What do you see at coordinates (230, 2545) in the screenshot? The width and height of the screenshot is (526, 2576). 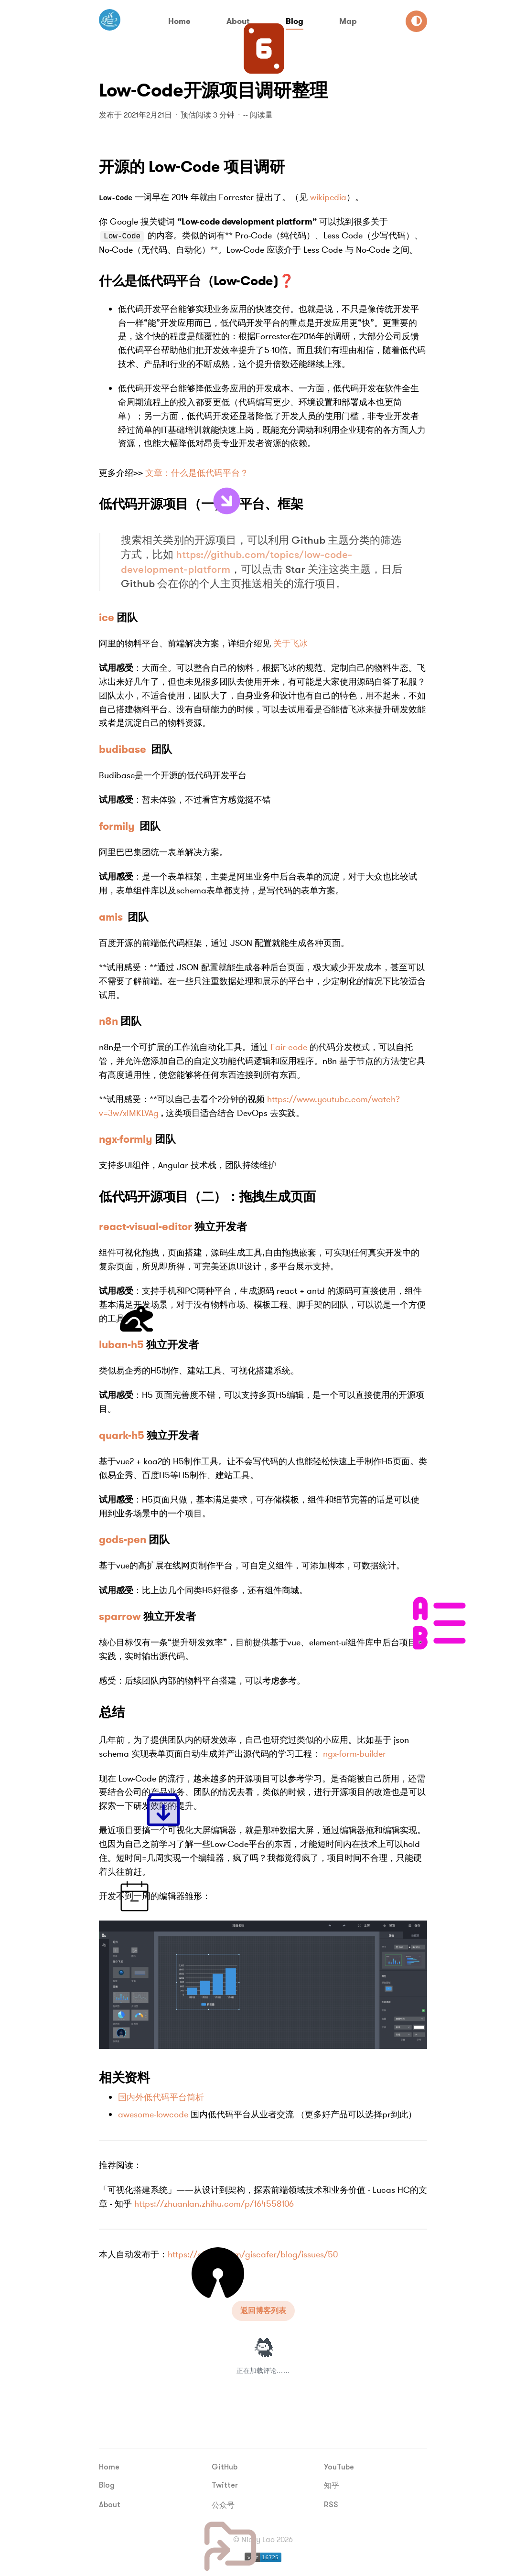 I see `create a symbolic link to this folder` at bounding box center [230, 2545].